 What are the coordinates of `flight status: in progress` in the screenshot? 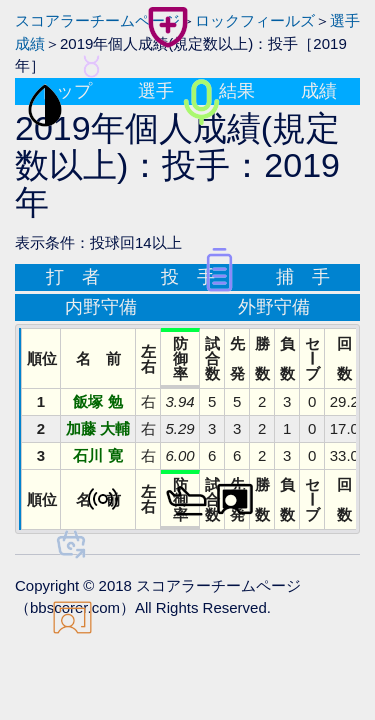 It's located at (186, 499).